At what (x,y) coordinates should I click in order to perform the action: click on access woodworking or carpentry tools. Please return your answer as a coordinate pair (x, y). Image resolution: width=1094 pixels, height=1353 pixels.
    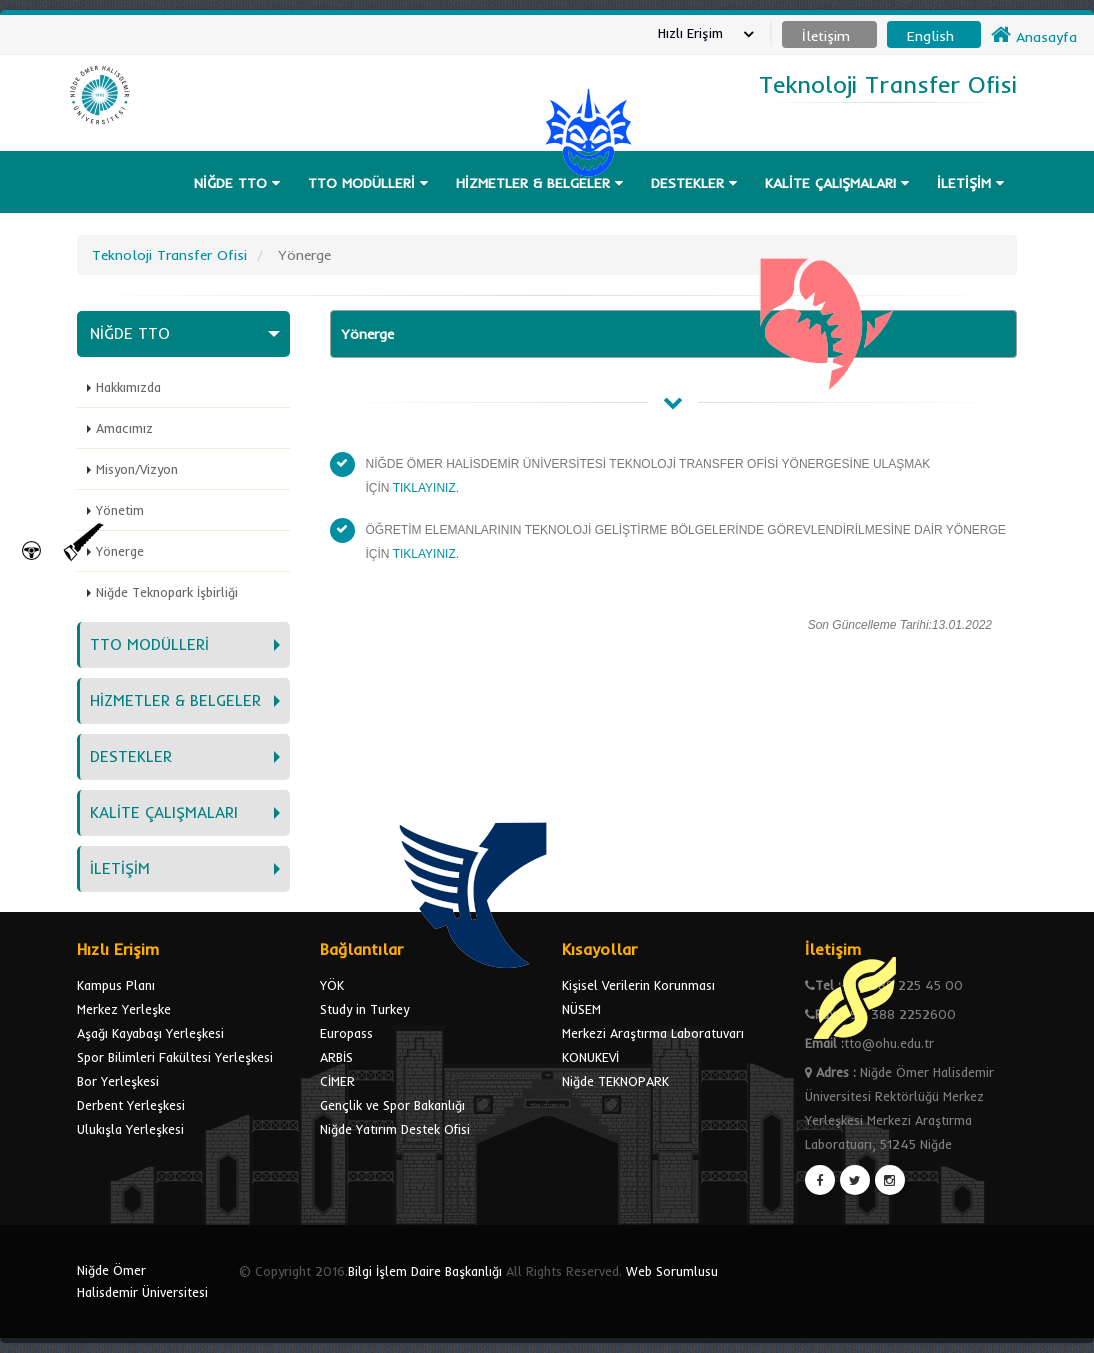
    Looking at the image, I should click on (83, 542).